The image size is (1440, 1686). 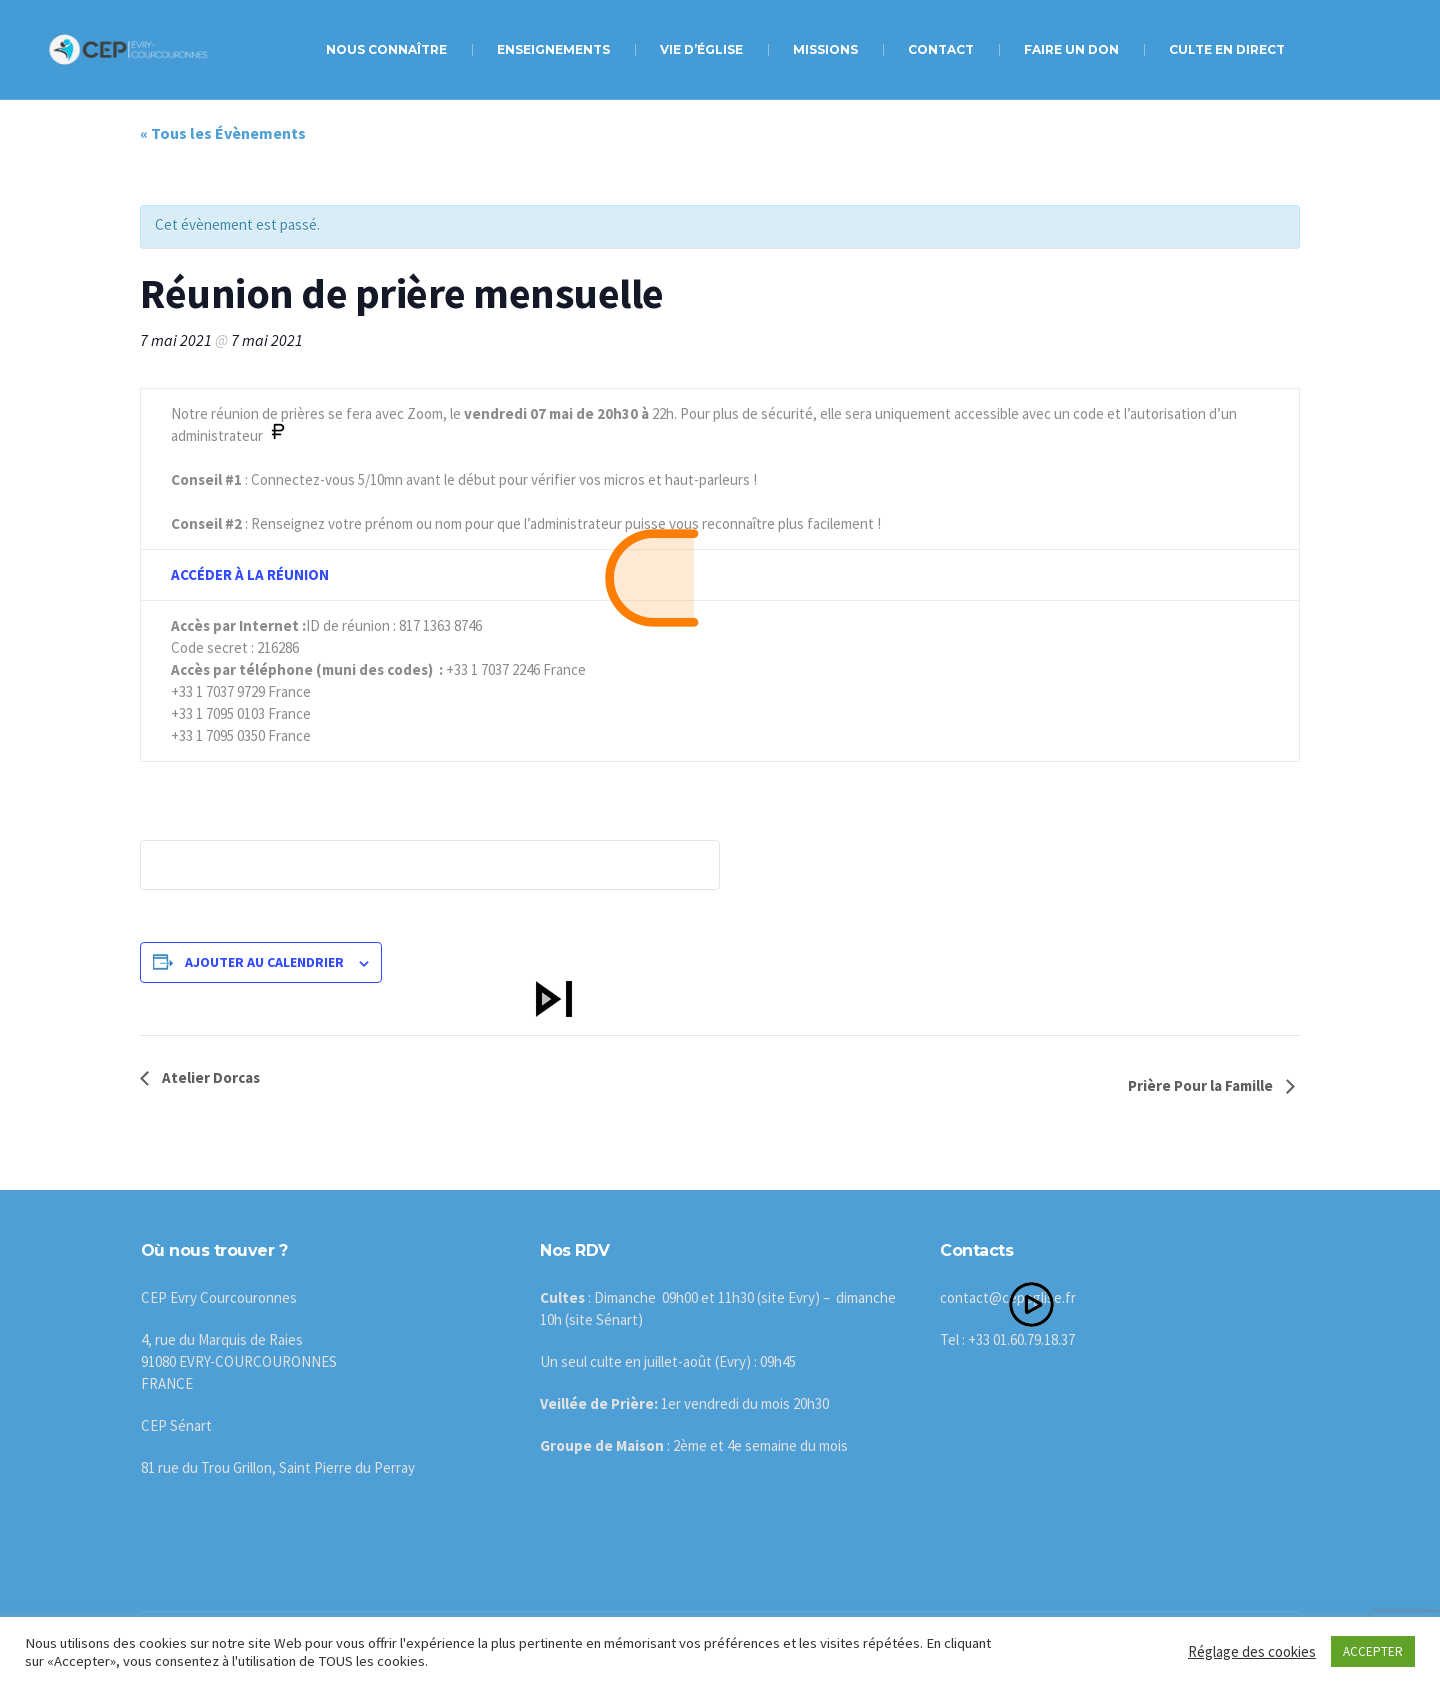 I want to click on indicates a proper subset relationship in mathematical notation, so click(x=654, y=578).